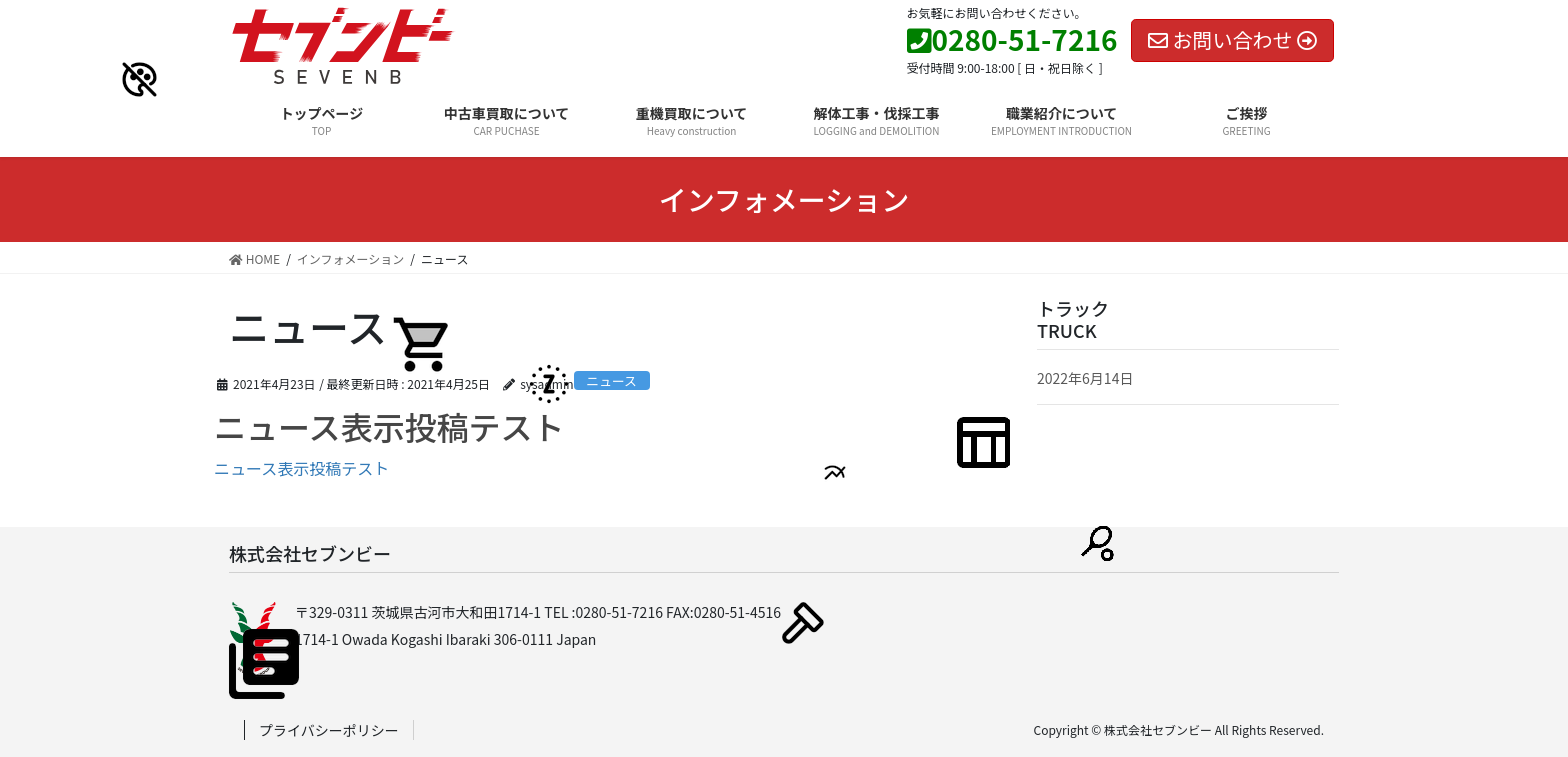 The width and height of the screenshot is (1568, 757). I want to click on access tools or settings, so click(802, 622).